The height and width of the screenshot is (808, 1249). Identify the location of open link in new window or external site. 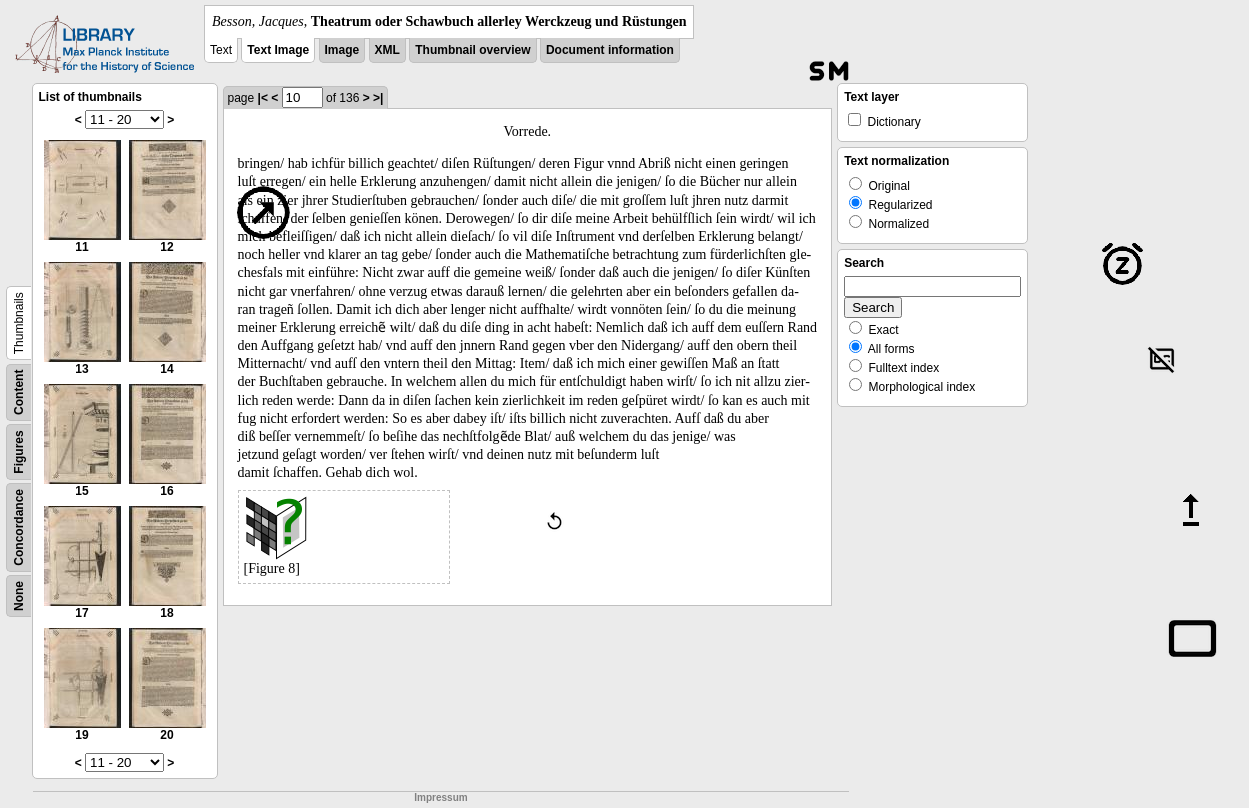
(263, 212).